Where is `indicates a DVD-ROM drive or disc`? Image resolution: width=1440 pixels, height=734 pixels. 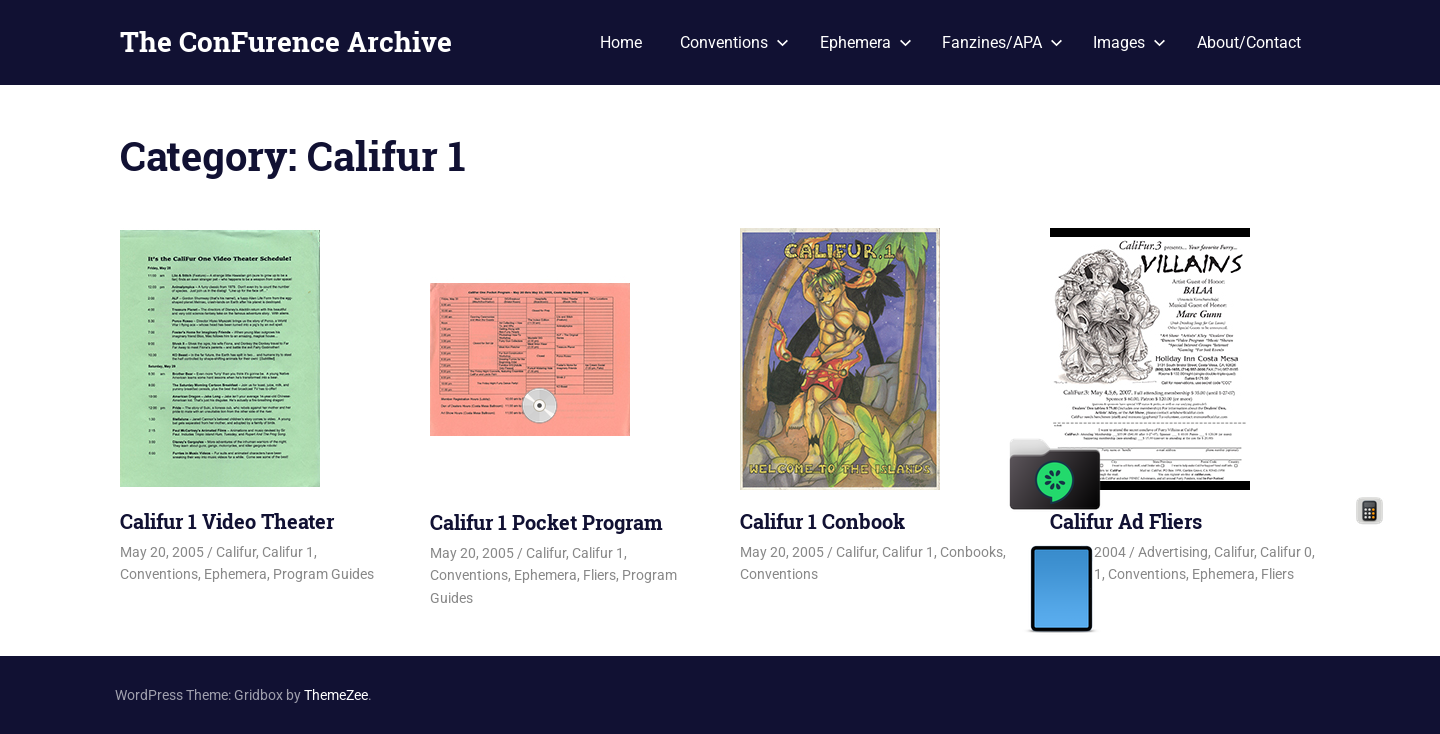
indicates a DVD-ROM drive or disc is located at coordinates (539, 405).